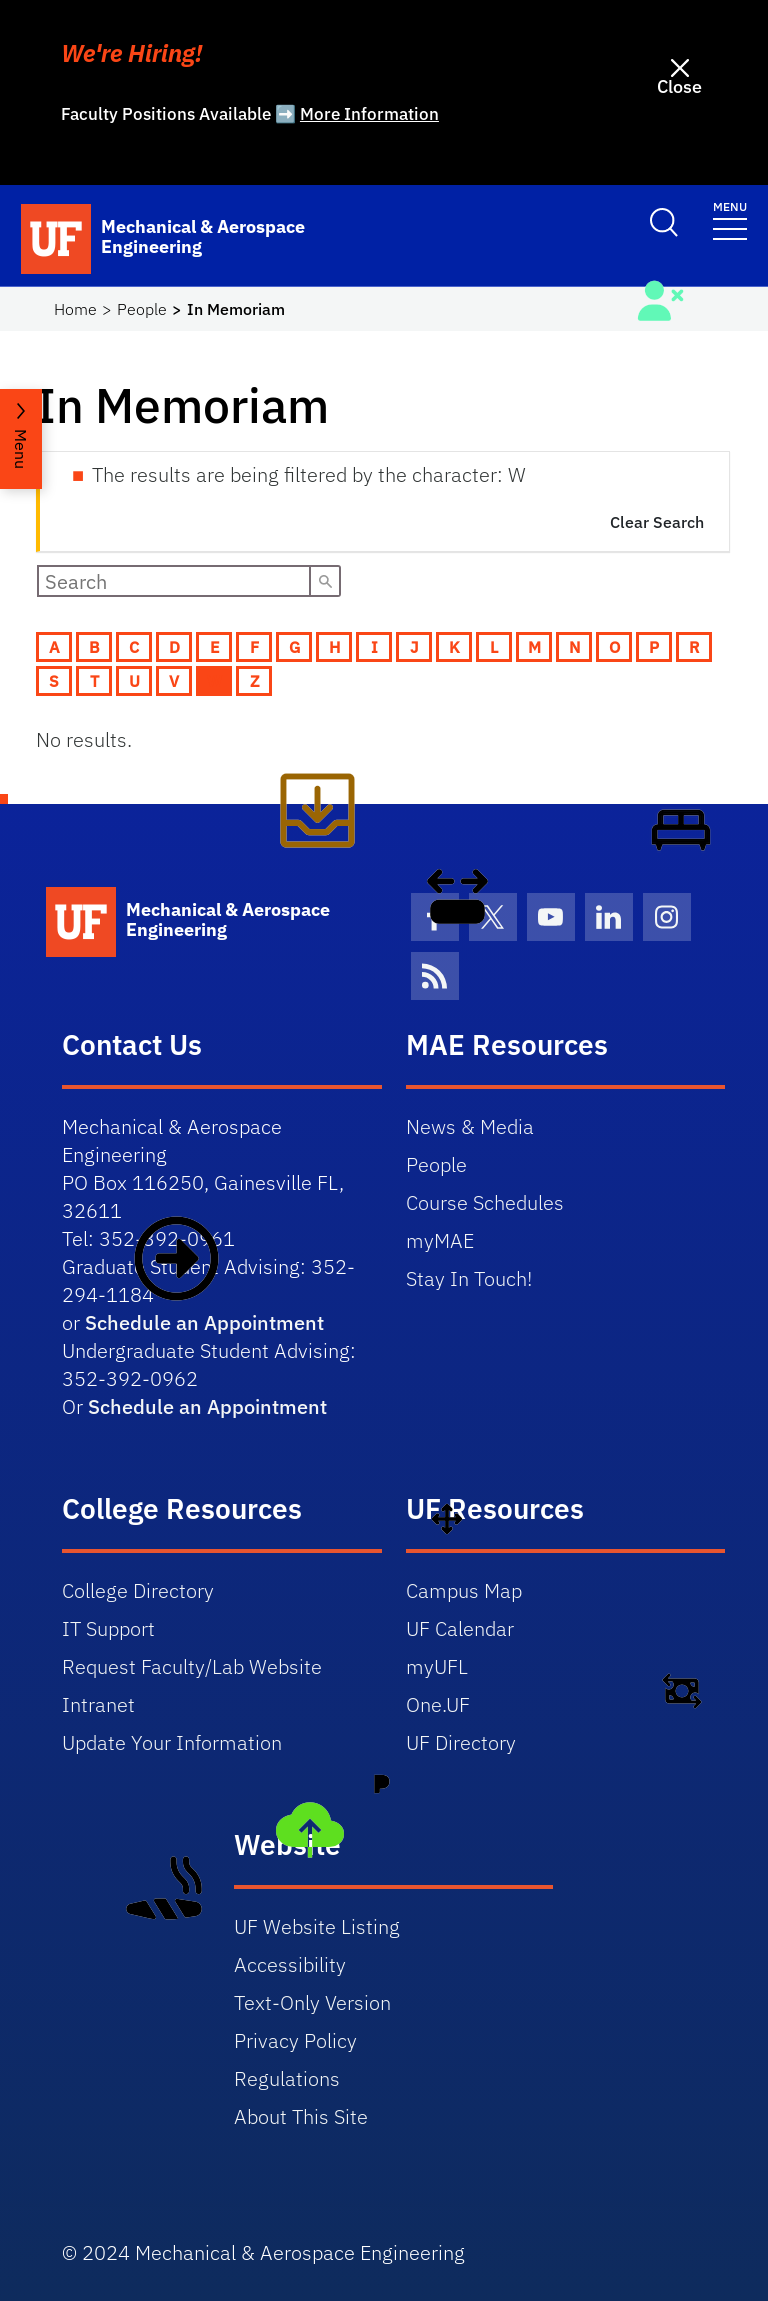 This screenshot has height=2301, width=768. I want to click on auto-fit content to container width, so click(457, 896).